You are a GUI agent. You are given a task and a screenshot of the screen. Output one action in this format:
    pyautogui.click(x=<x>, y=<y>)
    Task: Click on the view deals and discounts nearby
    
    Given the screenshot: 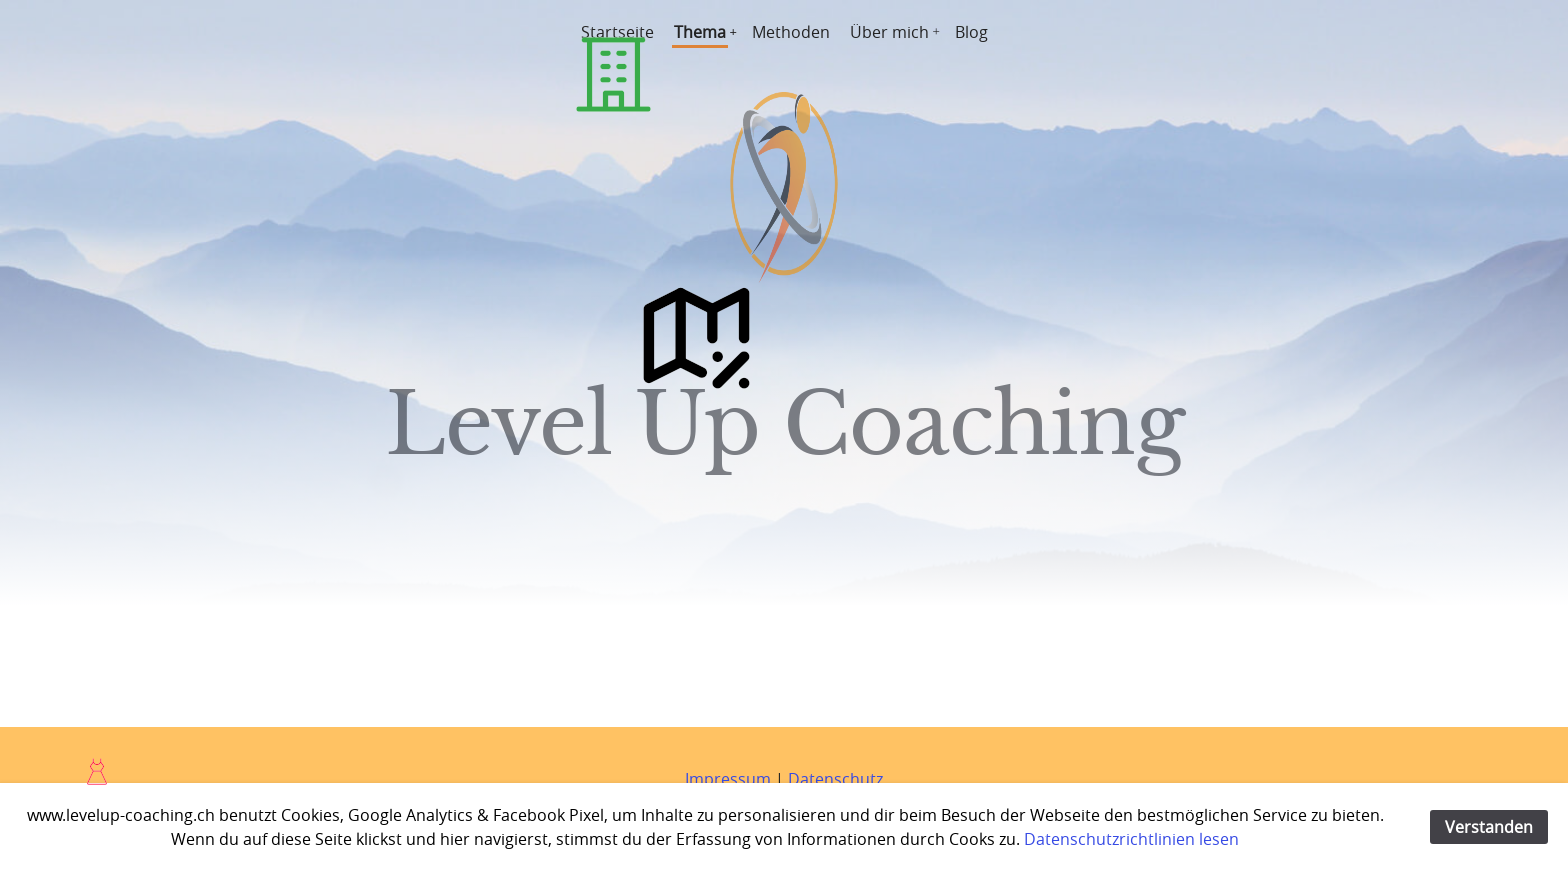 What is the action you would take?
    pyautogui.click(x=696, y=335)
    